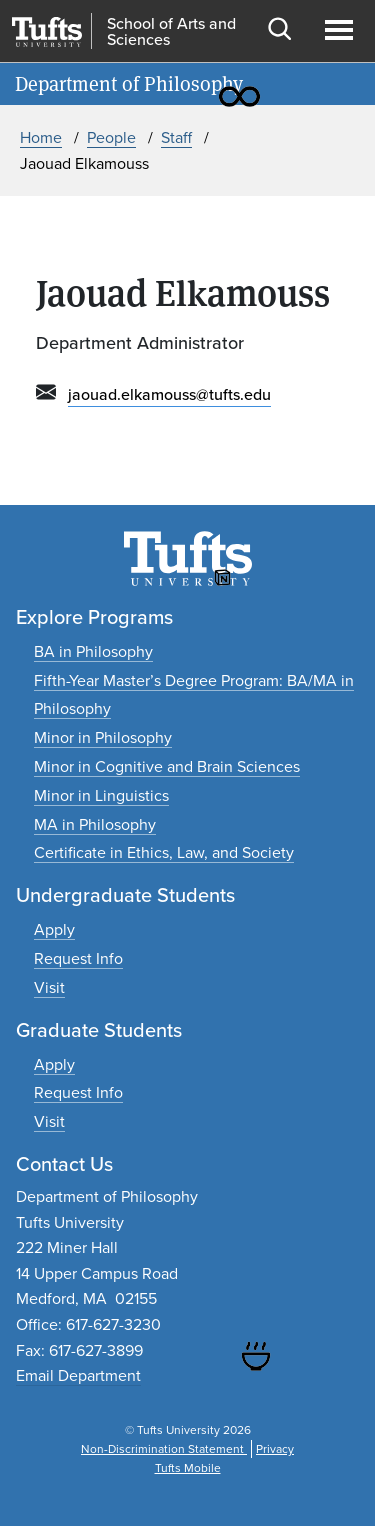 The image size is (375, 1526). What do you see at coordinates (239, 96) in the screenshot?
I see `indicates unlimited or infinite content` at bounding box center [239, 96].